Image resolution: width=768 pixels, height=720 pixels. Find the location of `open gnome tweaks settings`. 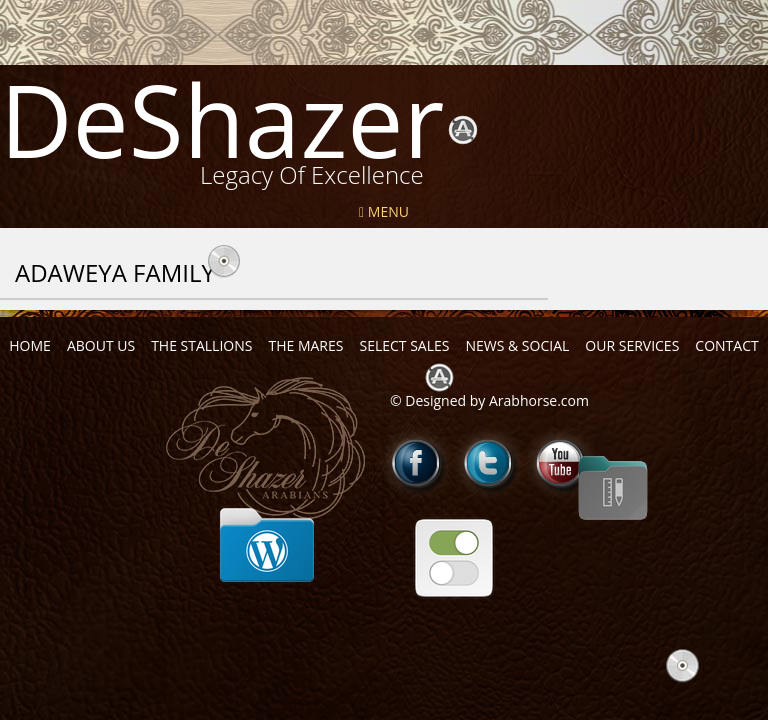

open gnome tweaks settings is located at coordinates (454, 558).